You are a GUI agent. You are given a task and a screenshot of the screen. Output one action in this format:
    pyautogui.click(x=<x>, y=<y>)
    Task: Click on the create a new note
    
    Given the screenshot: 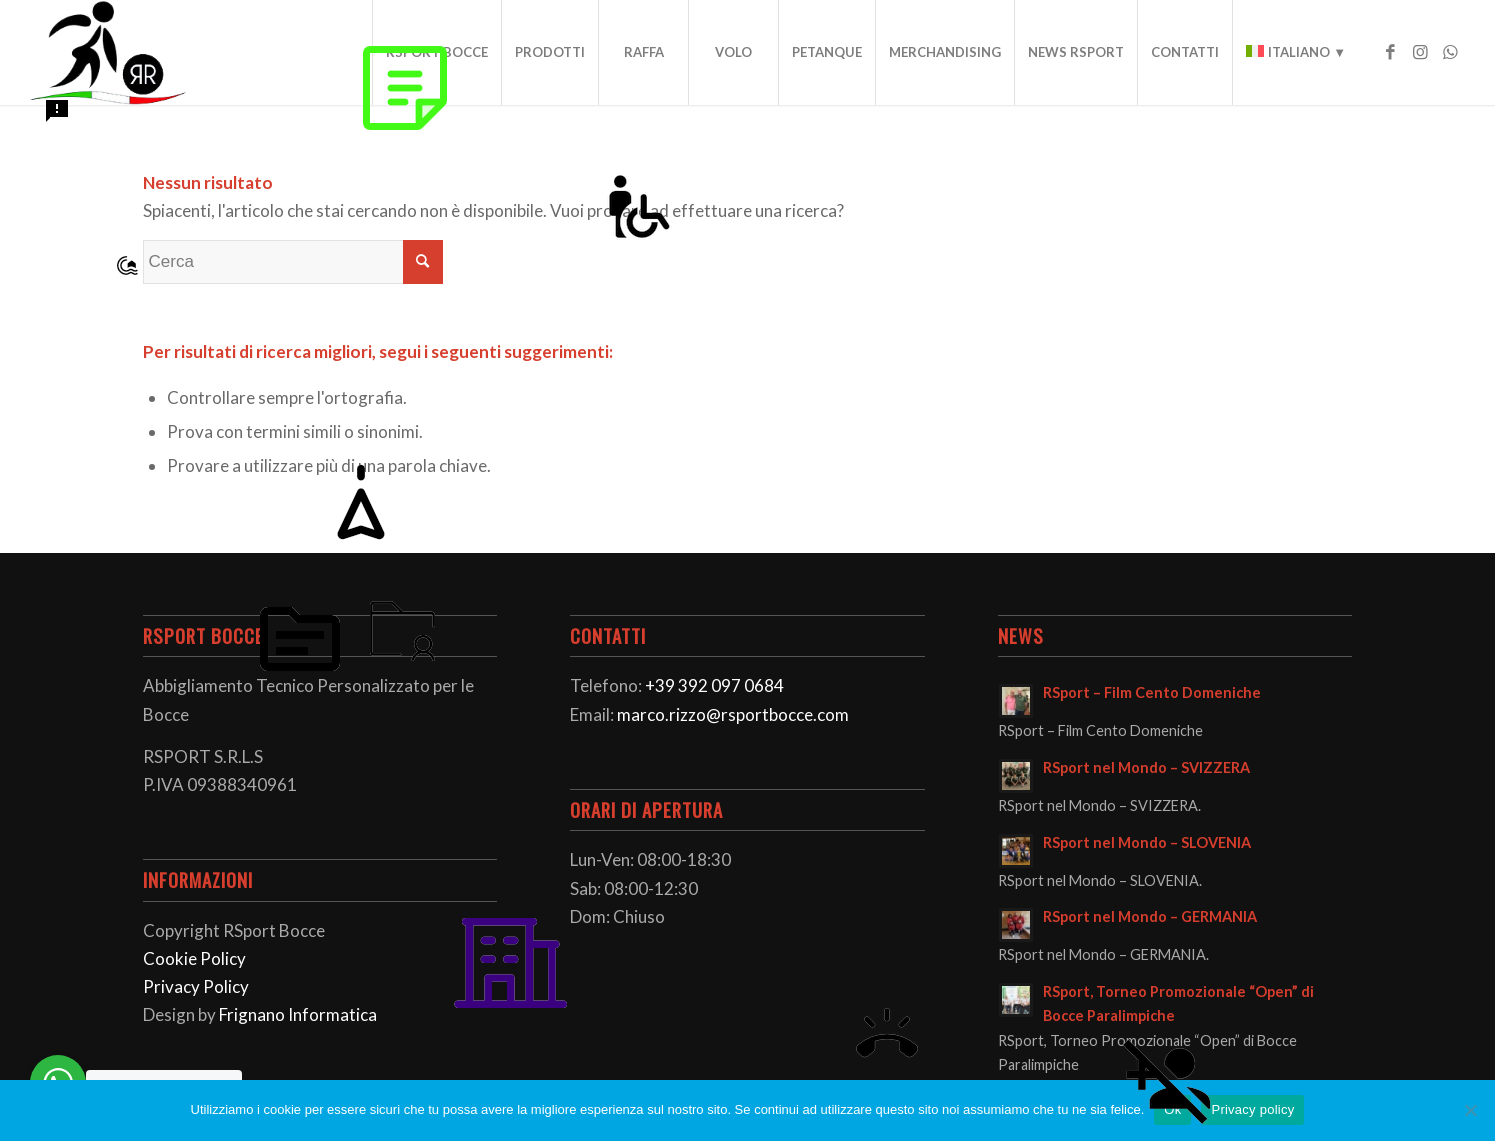 What is the action you would take?
    pyautogui.click(x=405, y=88)
    